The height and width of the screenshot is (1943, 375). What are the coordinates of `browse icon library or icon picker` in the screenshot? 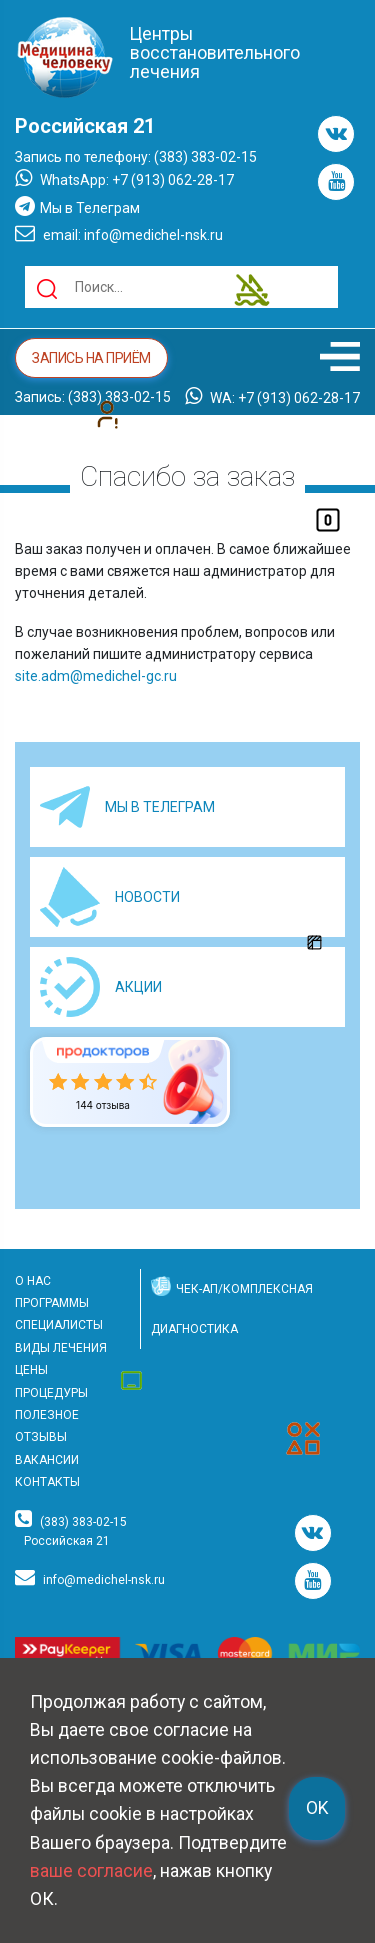 It's located at (303, 1438).